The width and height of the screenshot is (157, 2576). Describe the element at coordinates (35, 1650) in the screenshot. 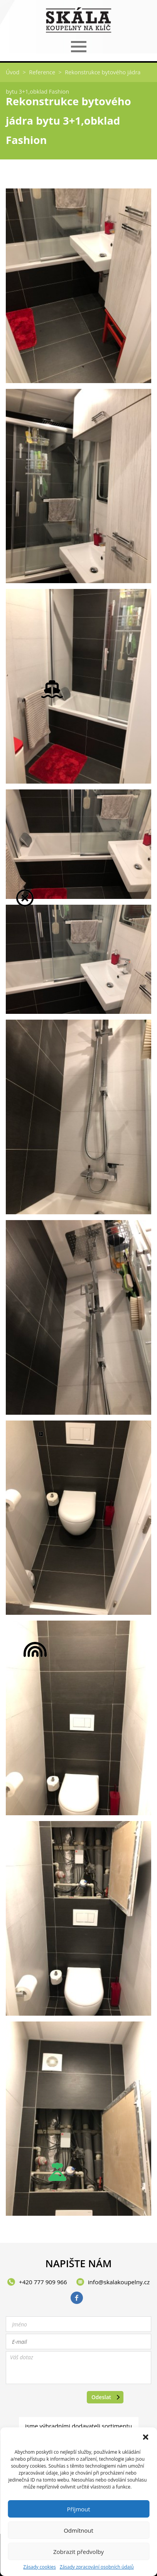

I see `indicates LGBTQ+ pride or inclusivity features` at that location.